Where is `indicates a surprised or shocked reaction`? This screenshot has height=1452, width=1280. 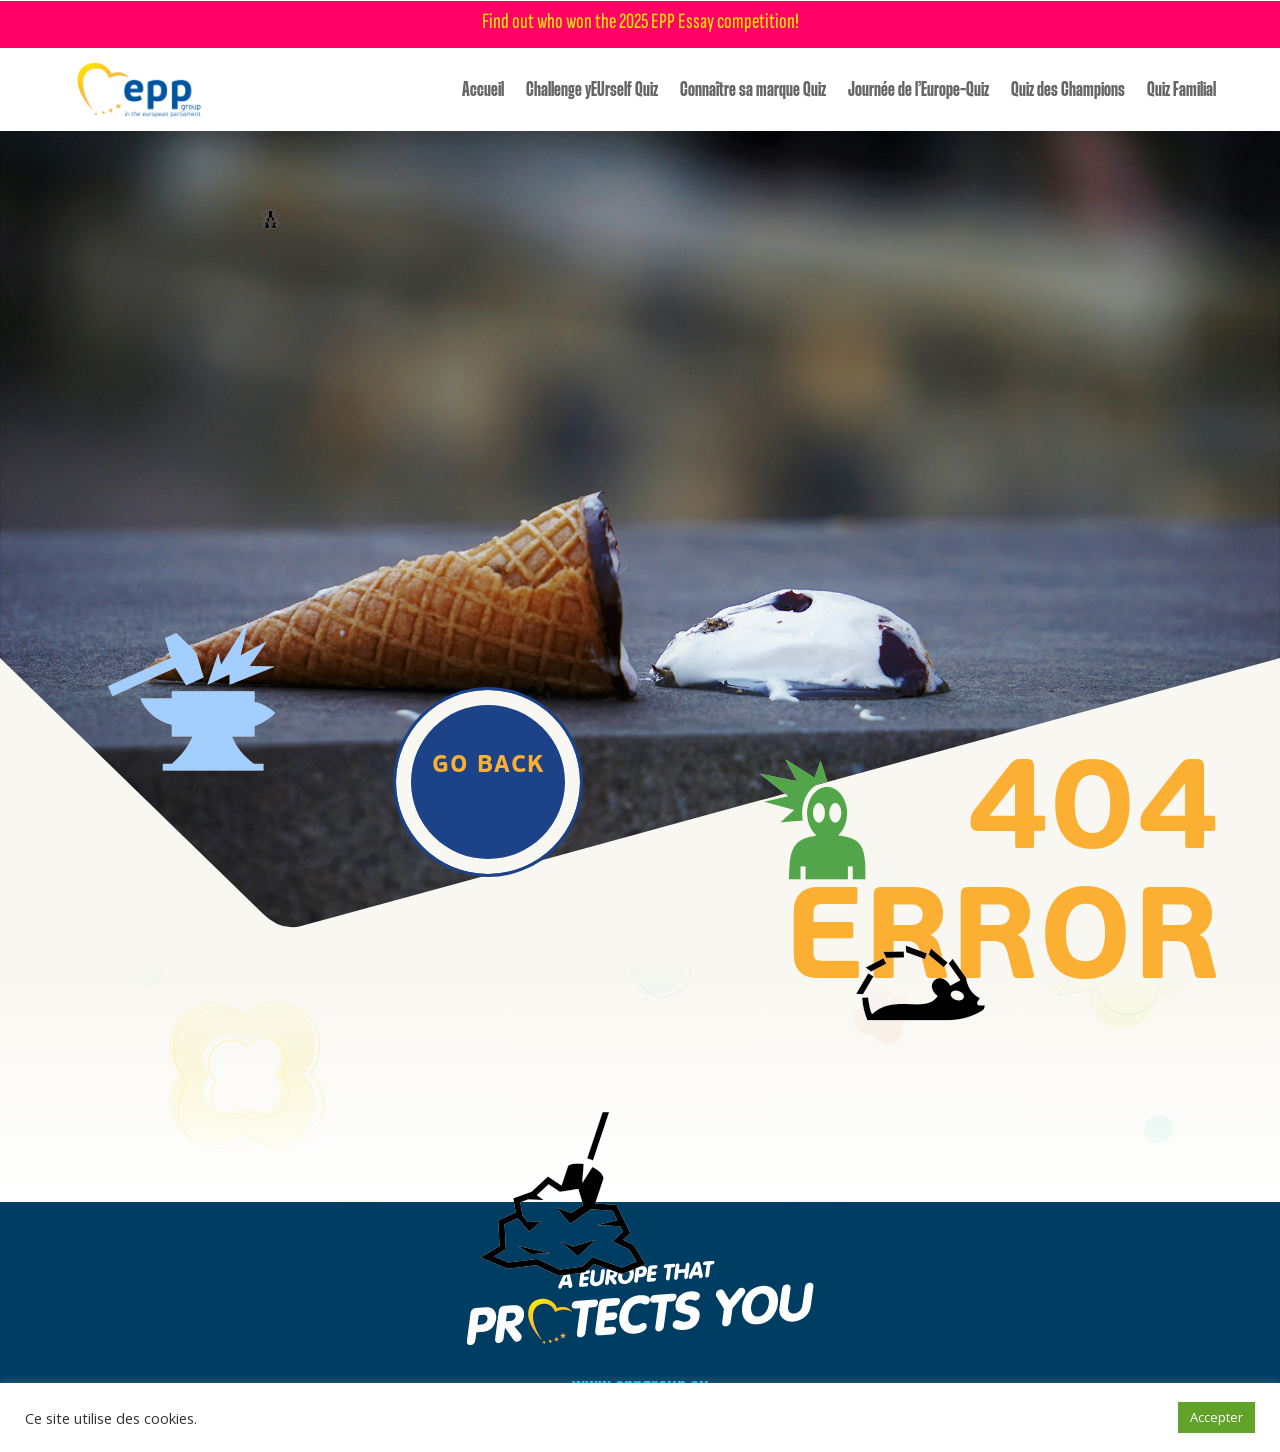 indicates a surprised or shocked reaction is located at coordinates (820, 819).